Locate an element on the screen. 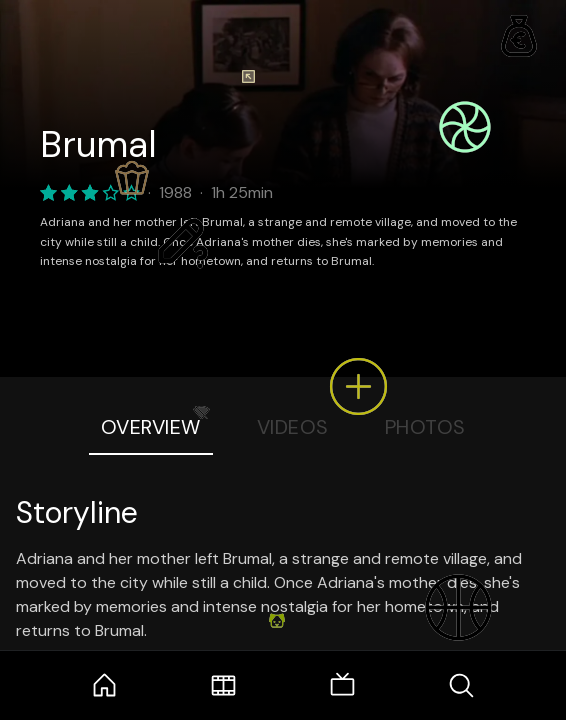  navigate to the top-left or home position is located at coordinates (248, 76).